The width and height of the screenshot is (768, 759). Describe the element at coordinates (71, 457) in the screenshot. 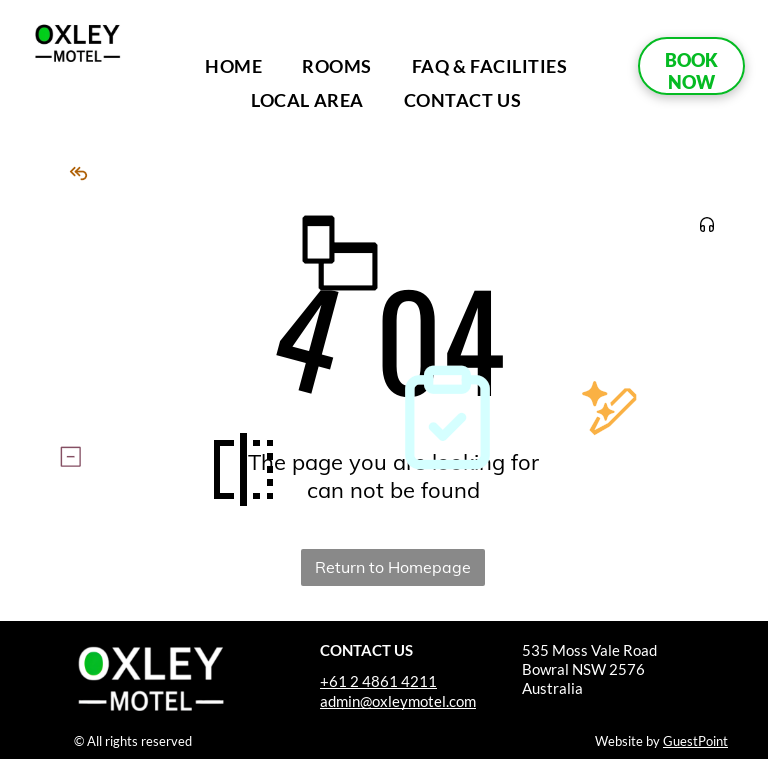

I see `remove item from diff comparison` at that location.